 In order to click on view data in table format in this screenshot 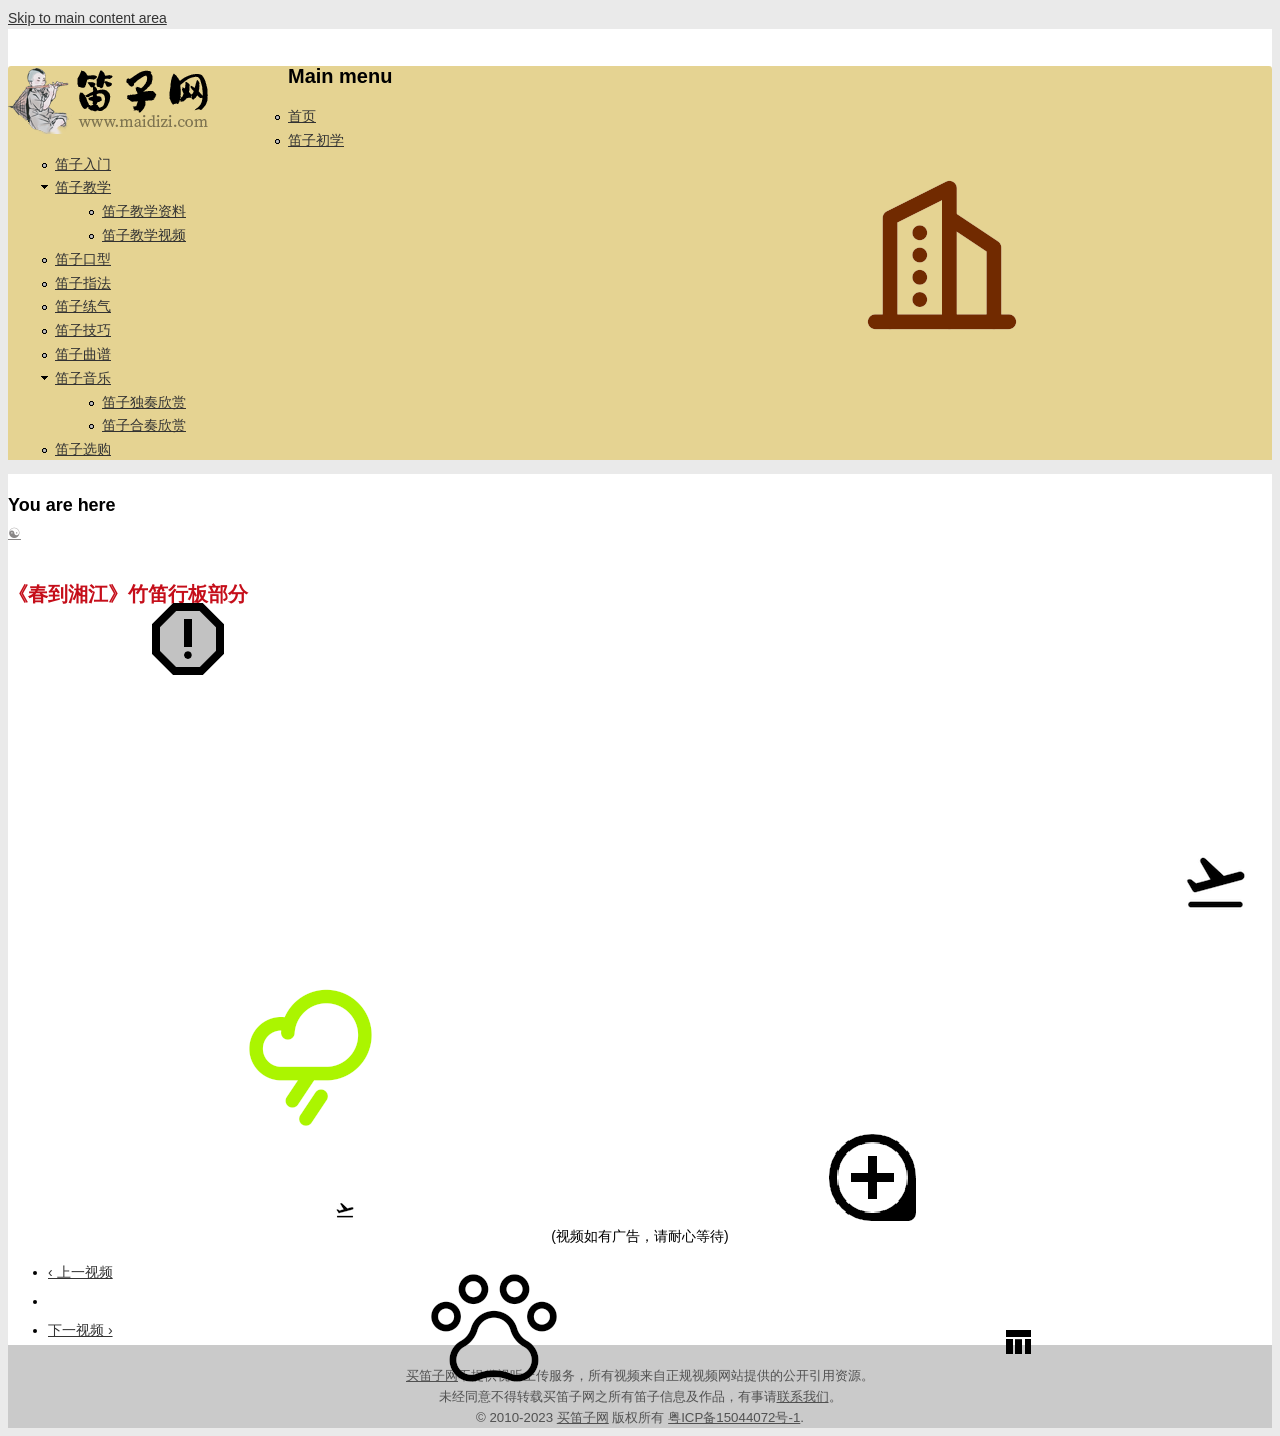, I will do `click(1018, 1342)`.